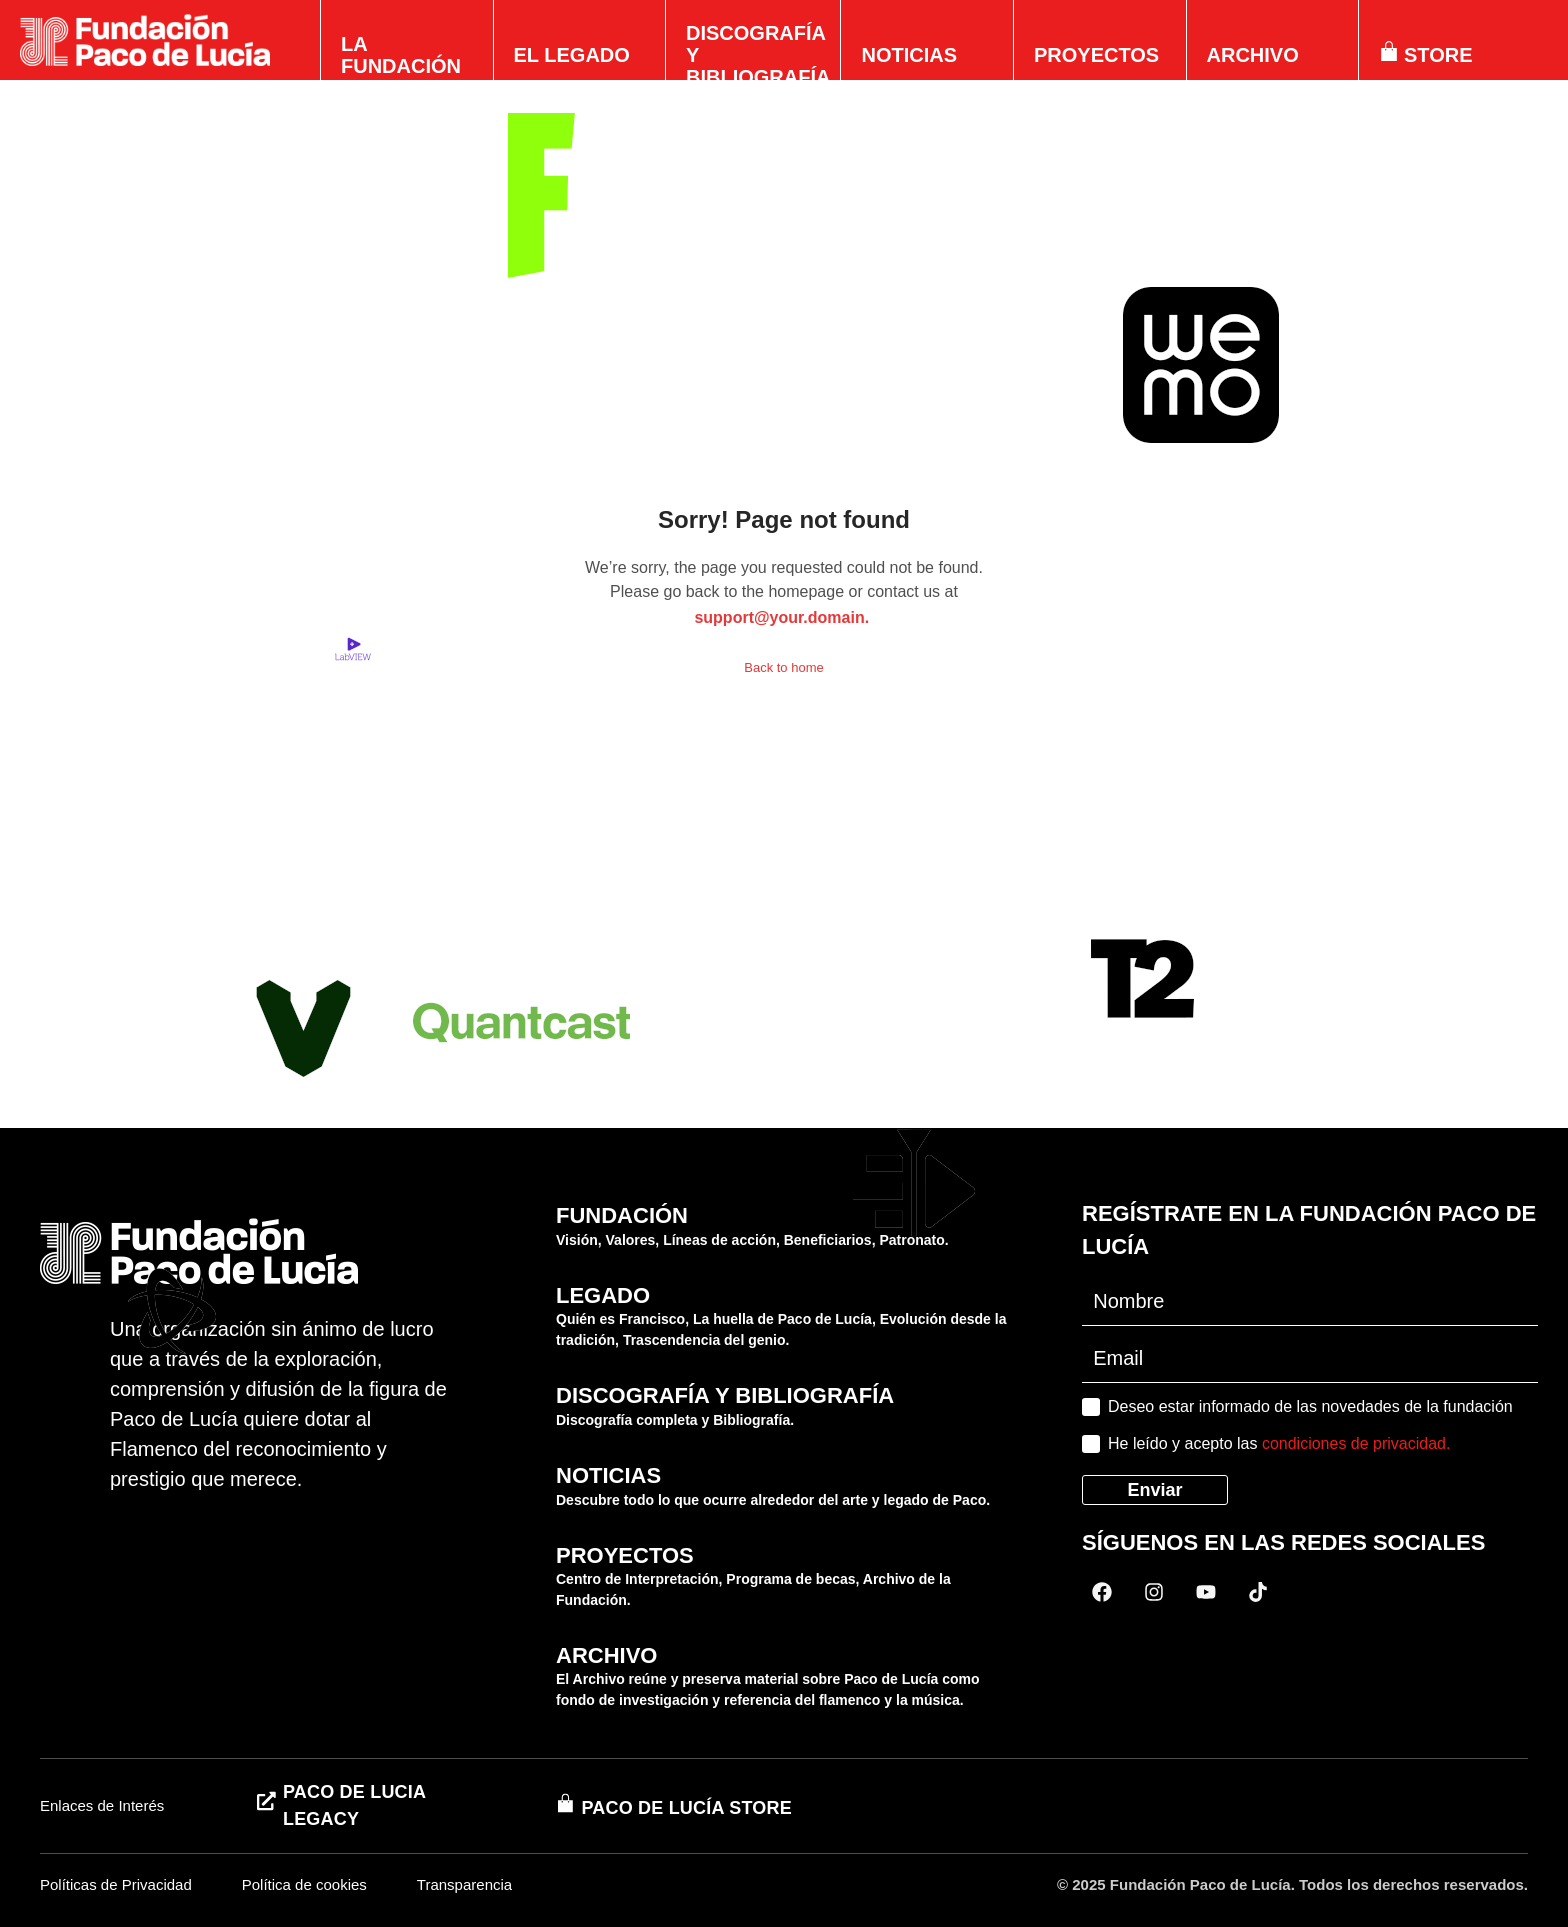 The height and width of the screenshot is (1927, 1568). I want to click on launch fortnite game, so click(541, 195).